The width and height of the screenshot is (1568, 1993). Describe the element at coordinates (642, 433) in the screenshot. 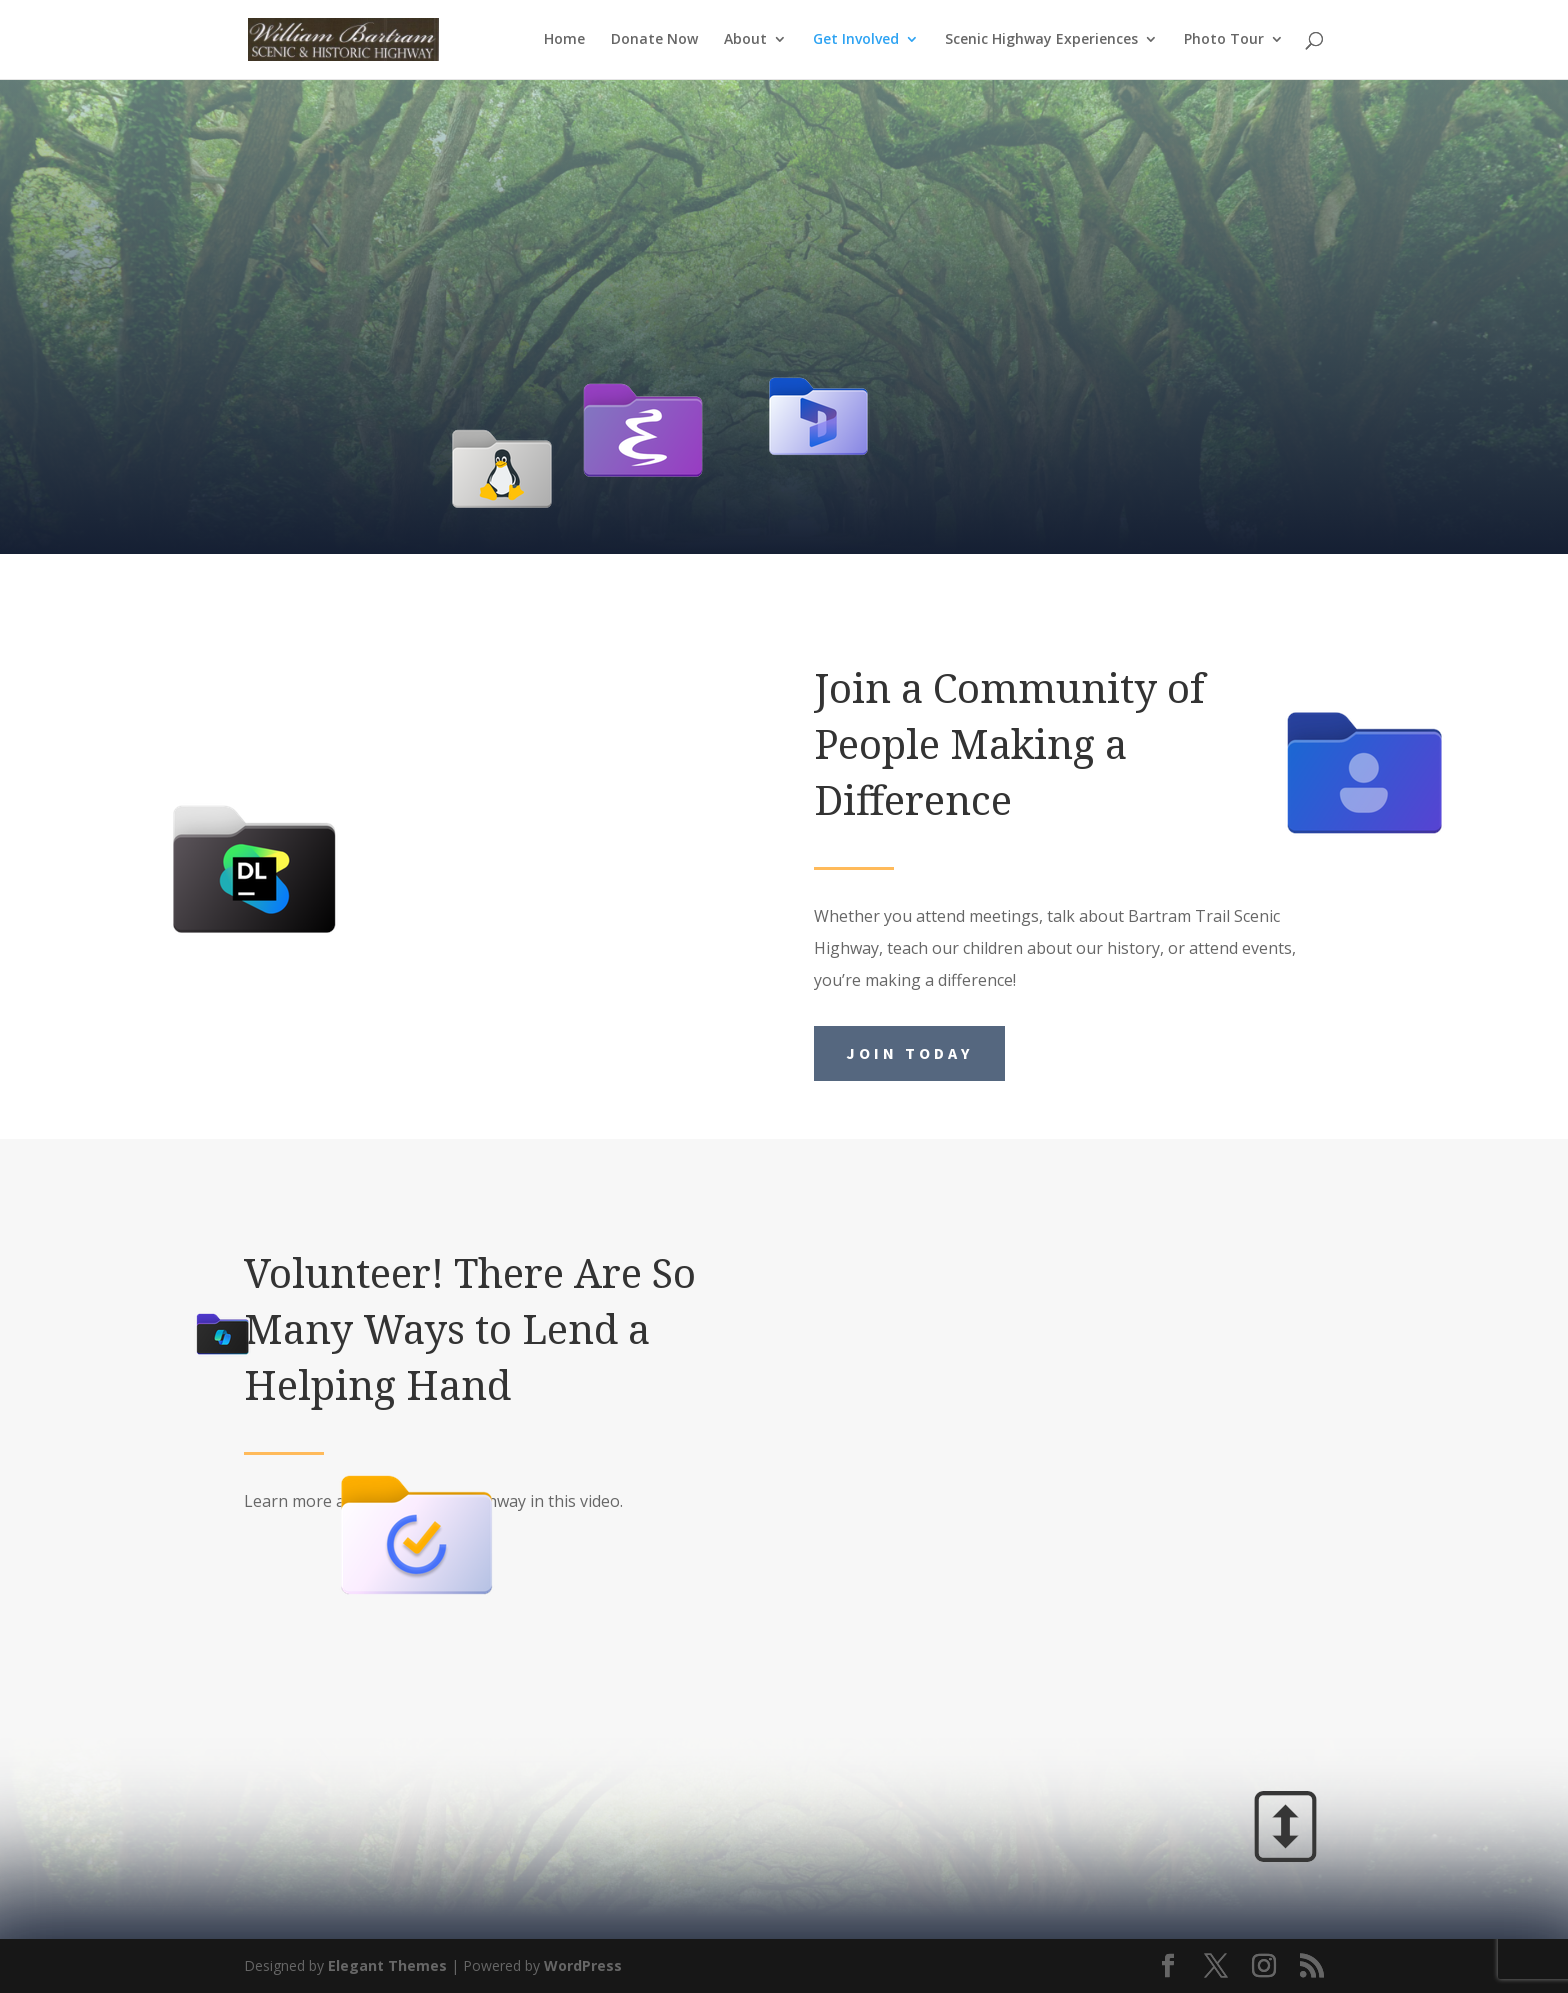

I see `open emacs configuration files folder` at that location.